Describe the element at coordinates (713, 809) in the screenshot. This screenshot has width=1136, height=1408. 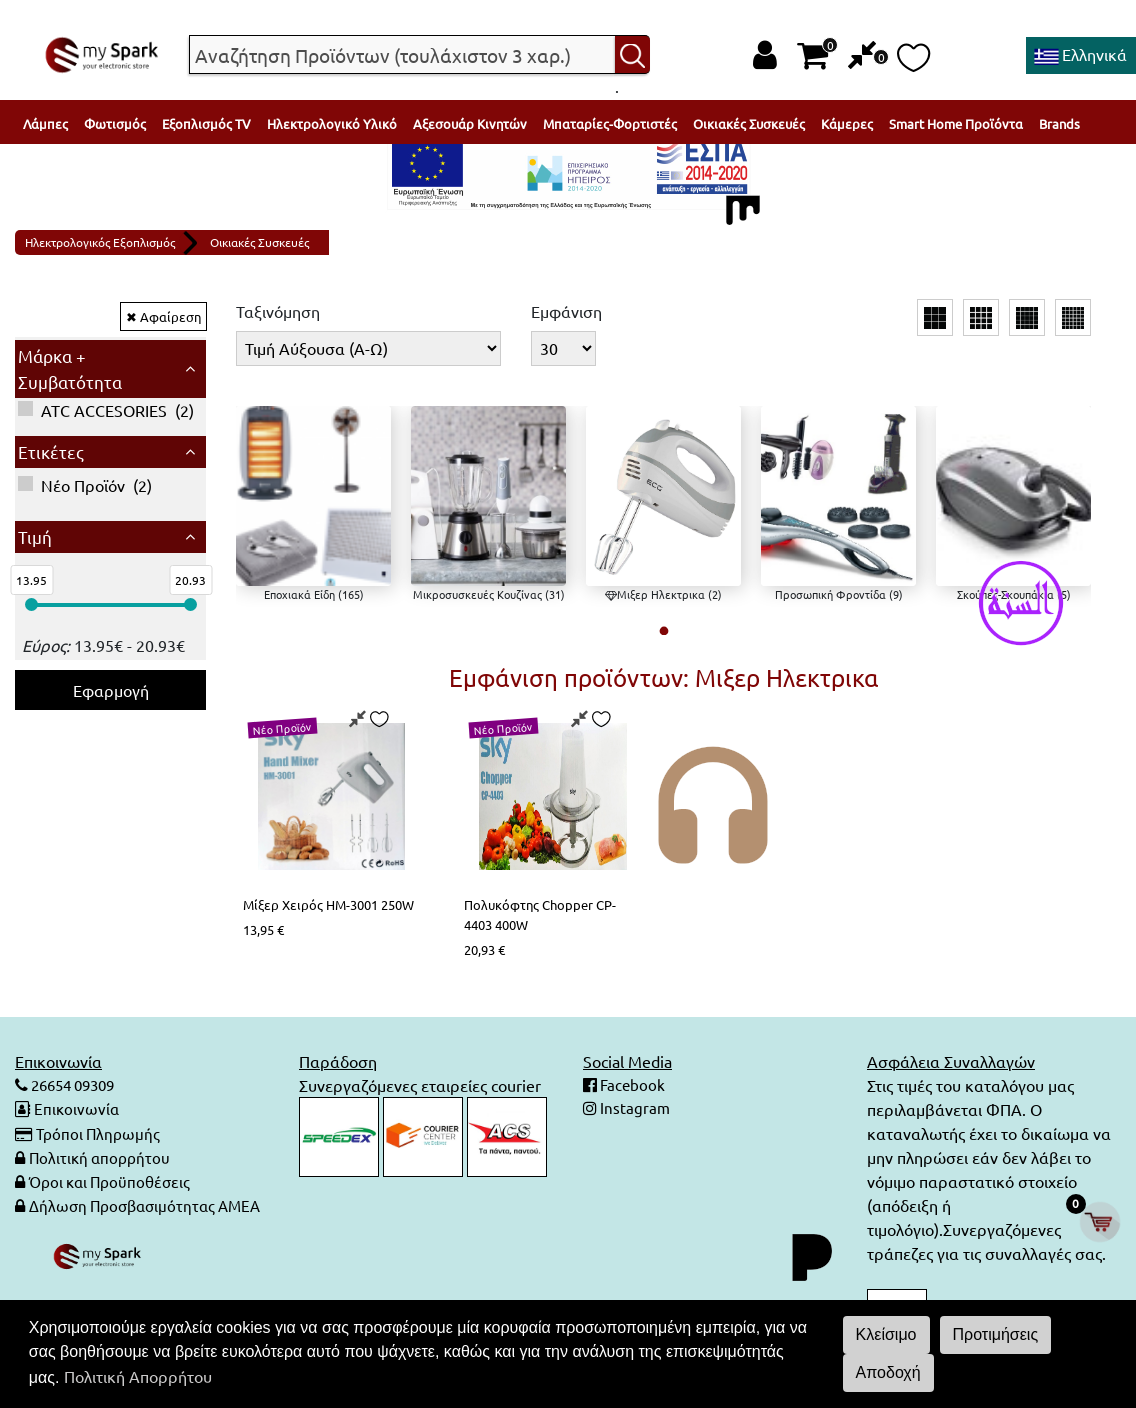
I see `listen to audio or music` at that location.